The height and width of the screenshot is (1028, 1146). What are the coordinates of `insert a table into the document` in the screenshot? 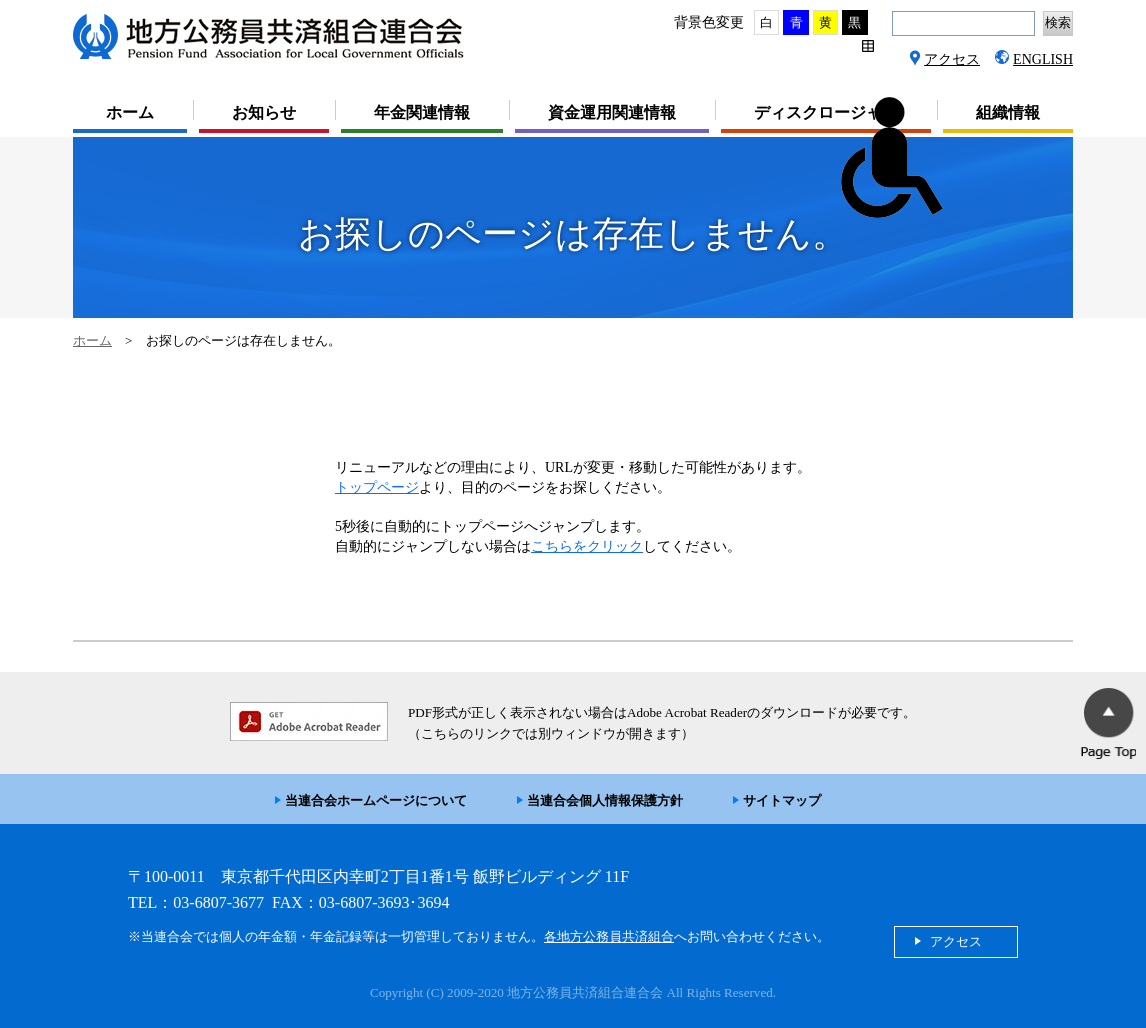 It's located at (868, 46).